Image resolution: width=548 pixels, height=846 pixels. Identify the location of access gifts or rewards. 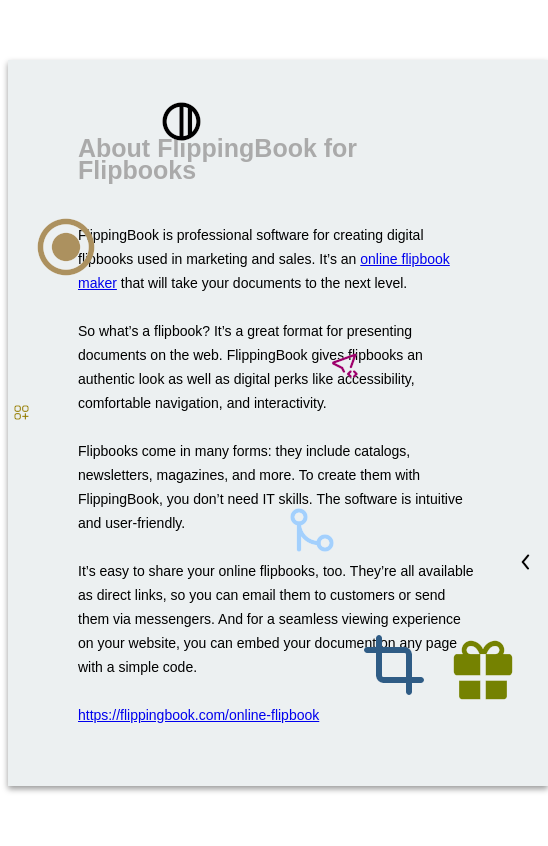
(483, 670).